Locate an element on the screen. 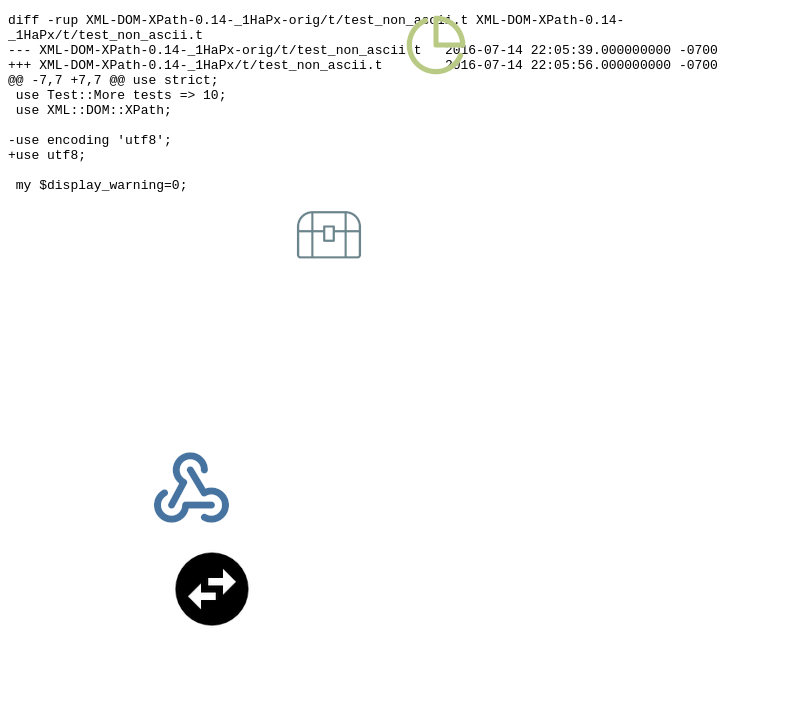 This screenshot has width=798, height=720. view analytics or statistics is located at coordinates (436, 45).